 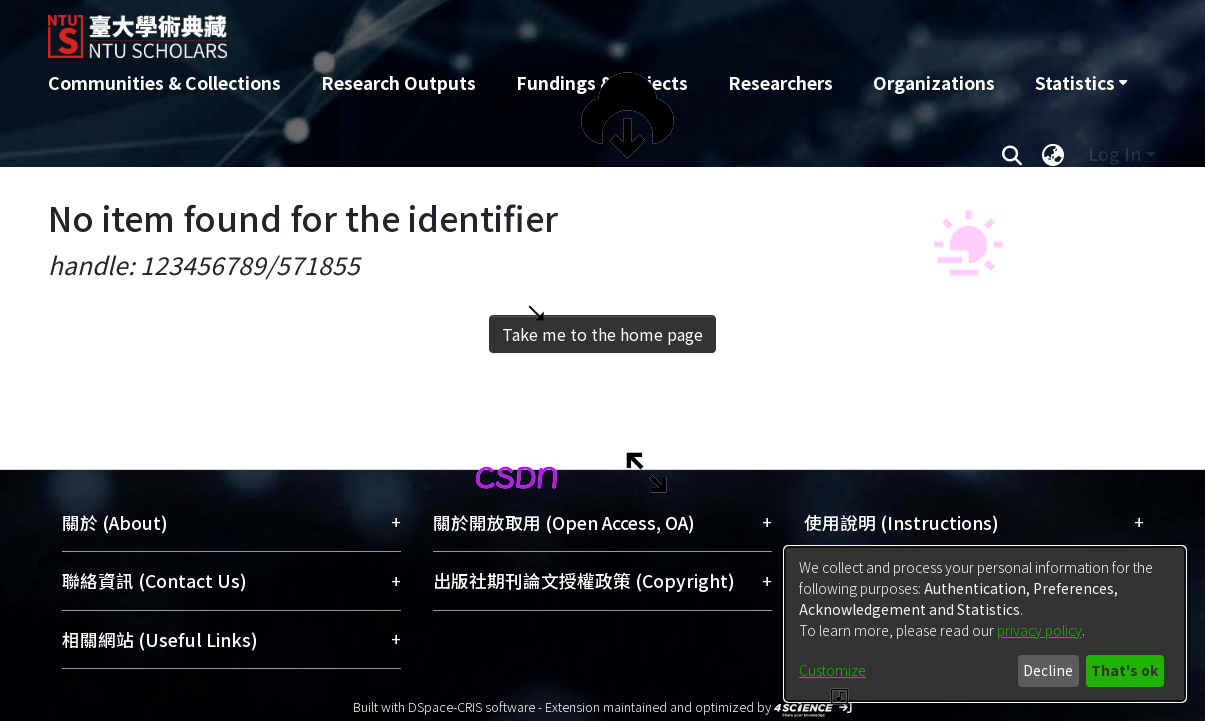 I want to click on open music video player, so click(x=839, y=696).